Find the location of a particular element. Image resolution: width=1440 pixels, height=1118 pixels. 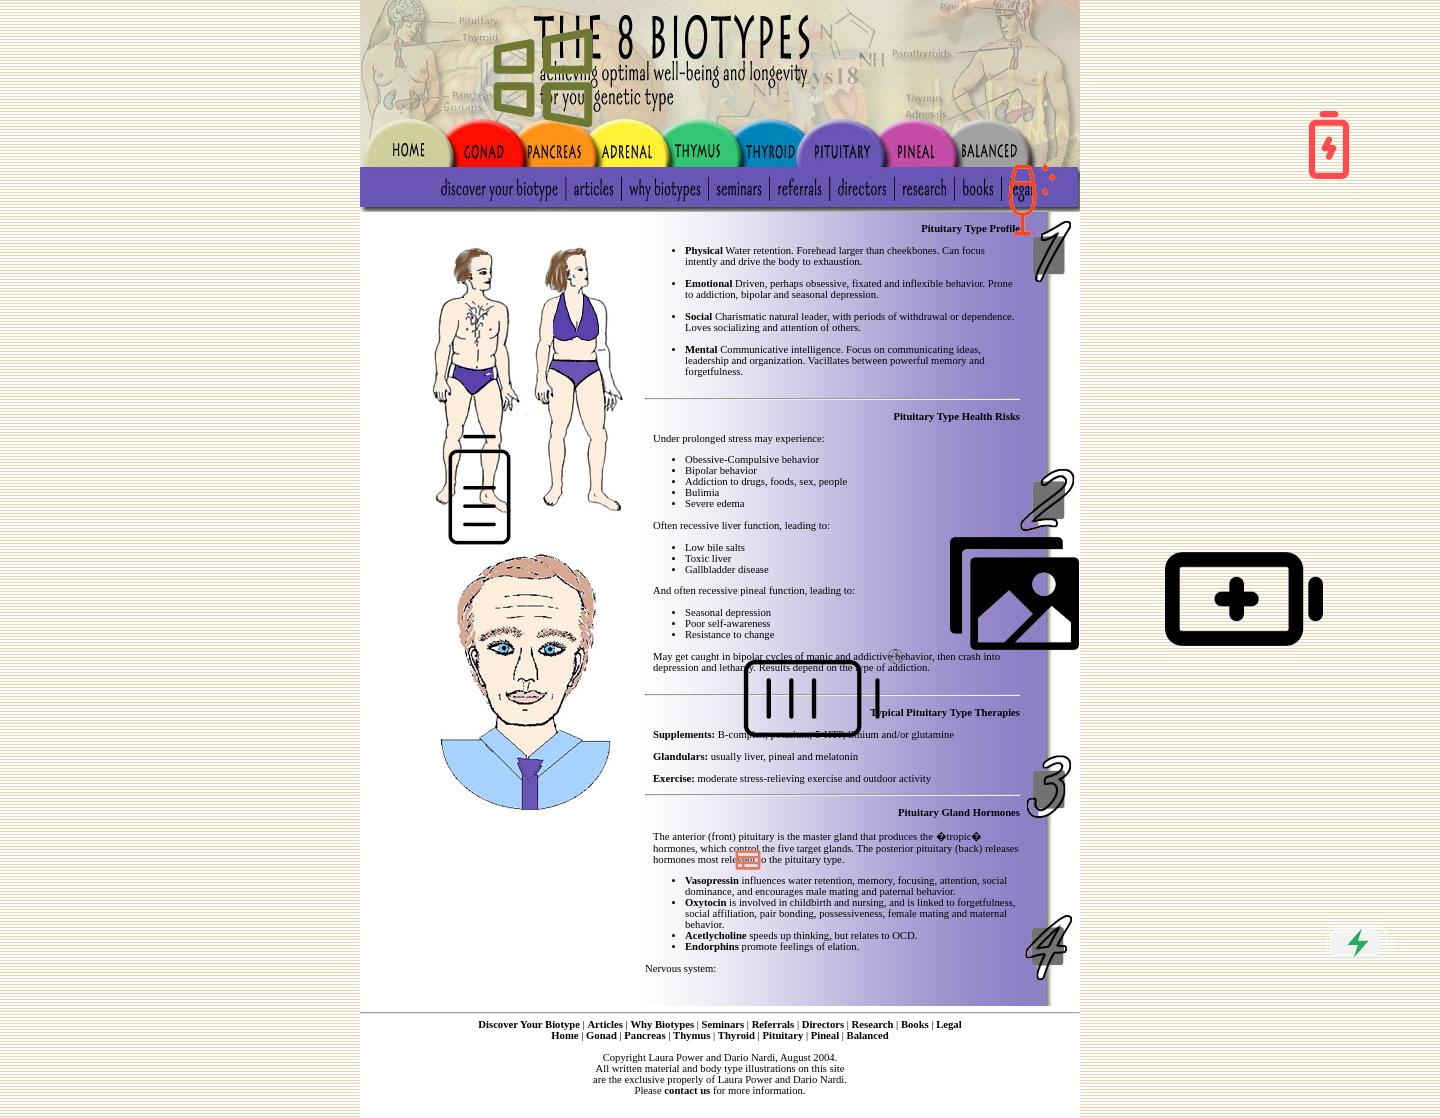

view data in table format is located at coordinates (748, 860).